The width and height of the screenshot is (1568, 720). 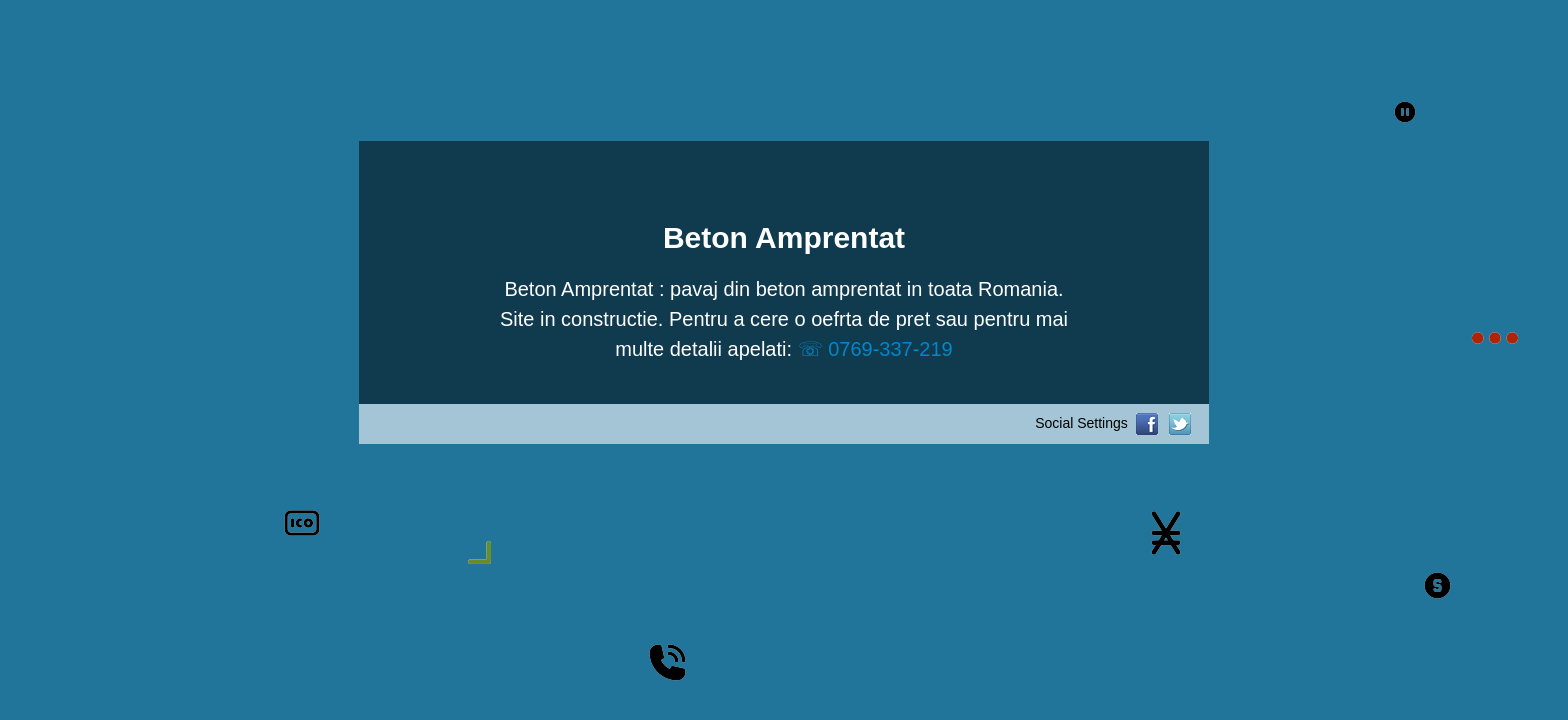 What do you see at coordinates (1437, 585) in the screenshot?
I see `indicates a "small" size option` at bounding box center [1437, 585].